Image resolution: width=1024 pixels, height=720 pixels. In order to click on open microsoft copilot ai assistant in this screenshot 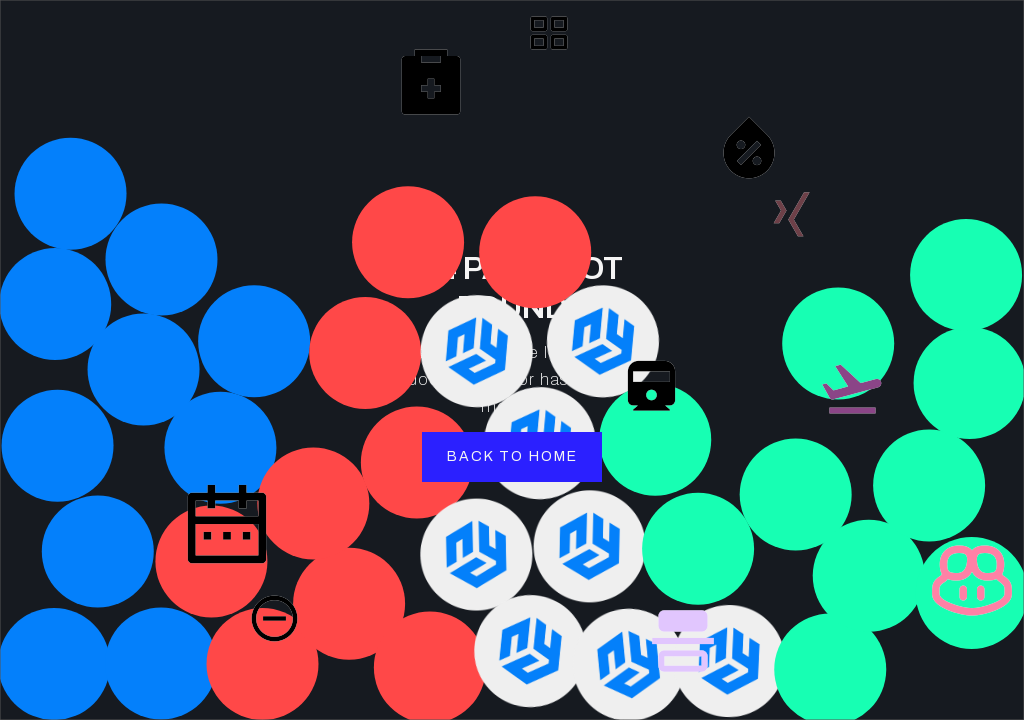, I will do `click(972, 580)`.